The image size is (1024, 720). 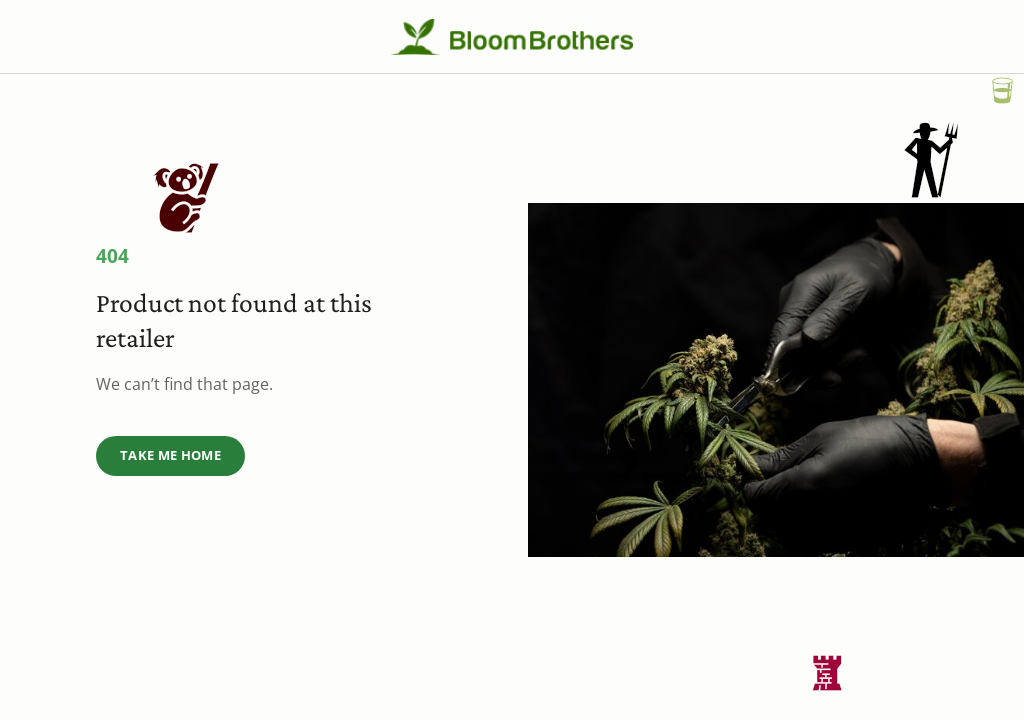 What do you see at coordinates (1002, 90) in the screenshot?
I see `indicates a shot glass or alcoholic beverage item` at bounding box center [1002, 90].